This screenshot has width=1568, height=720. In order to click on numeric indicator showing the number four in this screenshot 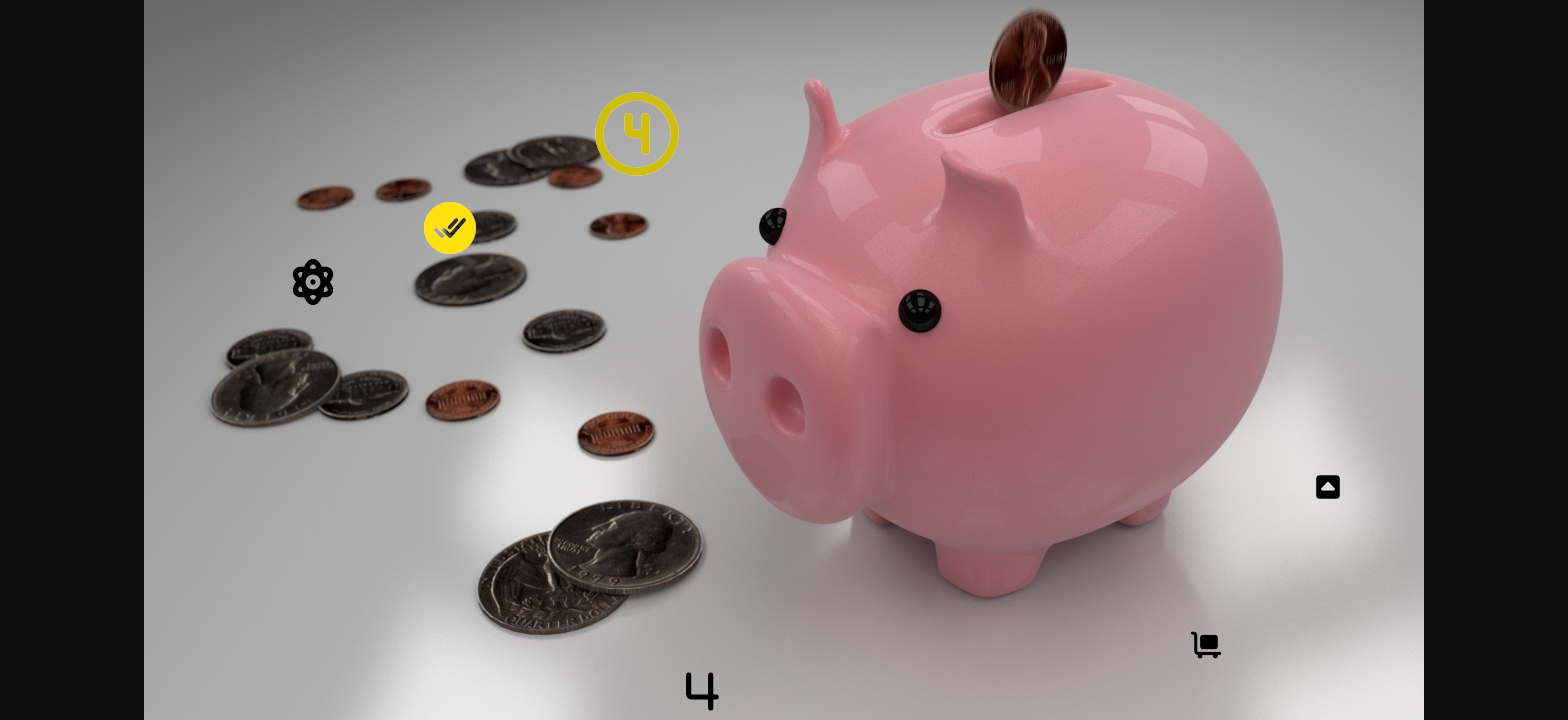, I will do `click(702, 691)`.